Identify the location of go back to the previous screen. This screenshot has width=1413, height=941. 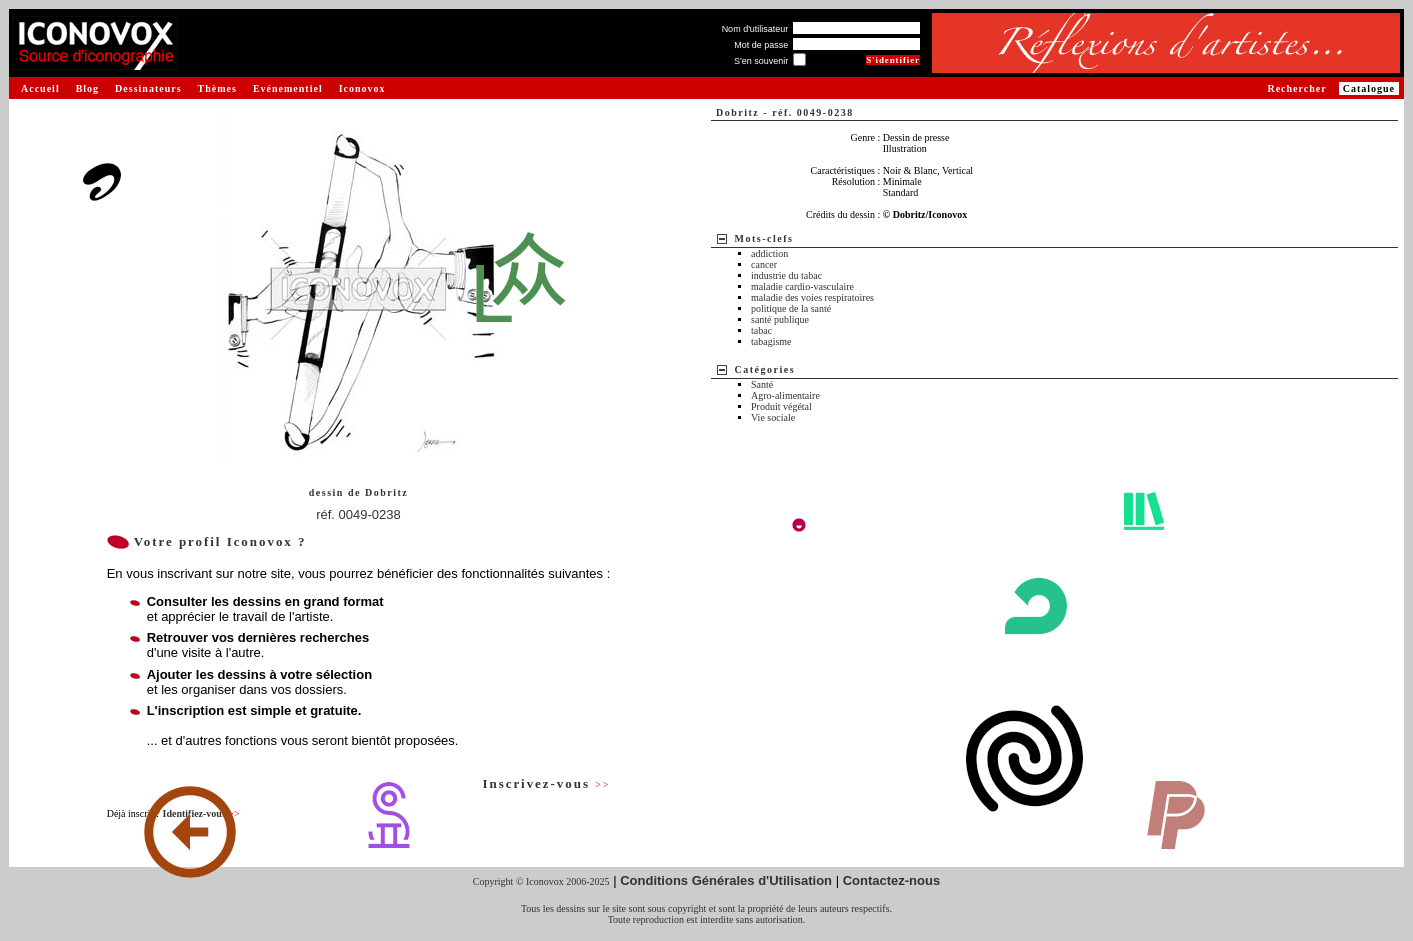
(190, 832).